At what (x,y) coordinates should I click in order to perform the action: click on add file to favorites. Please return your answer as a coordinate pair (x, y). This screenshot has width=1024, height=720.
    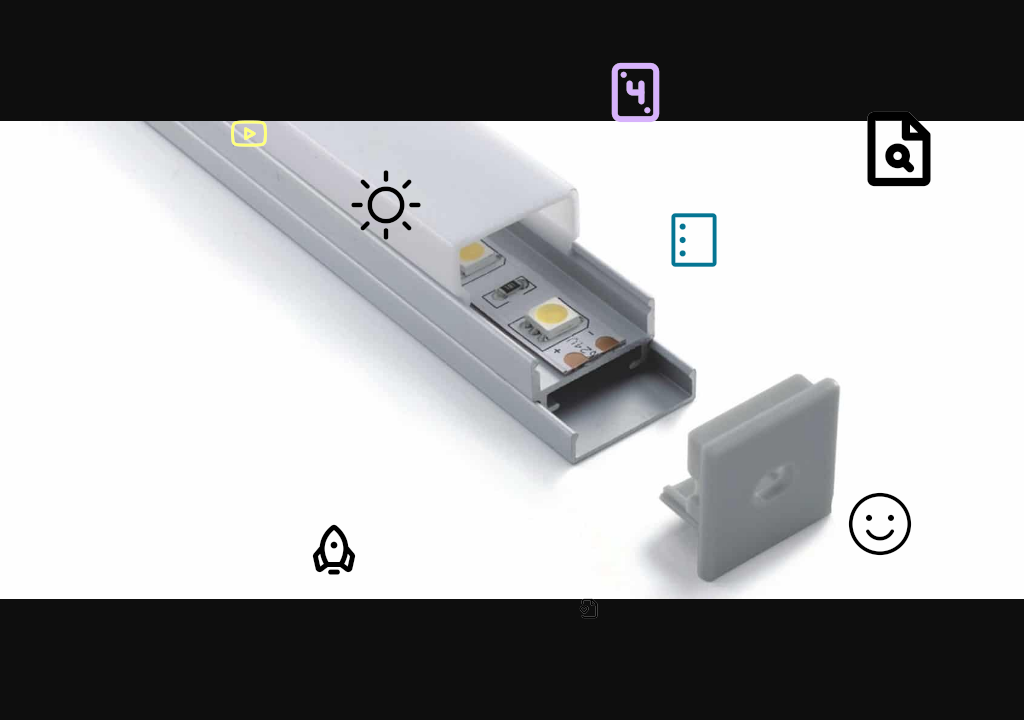
    Looking at the image, I should click on (589, 608).